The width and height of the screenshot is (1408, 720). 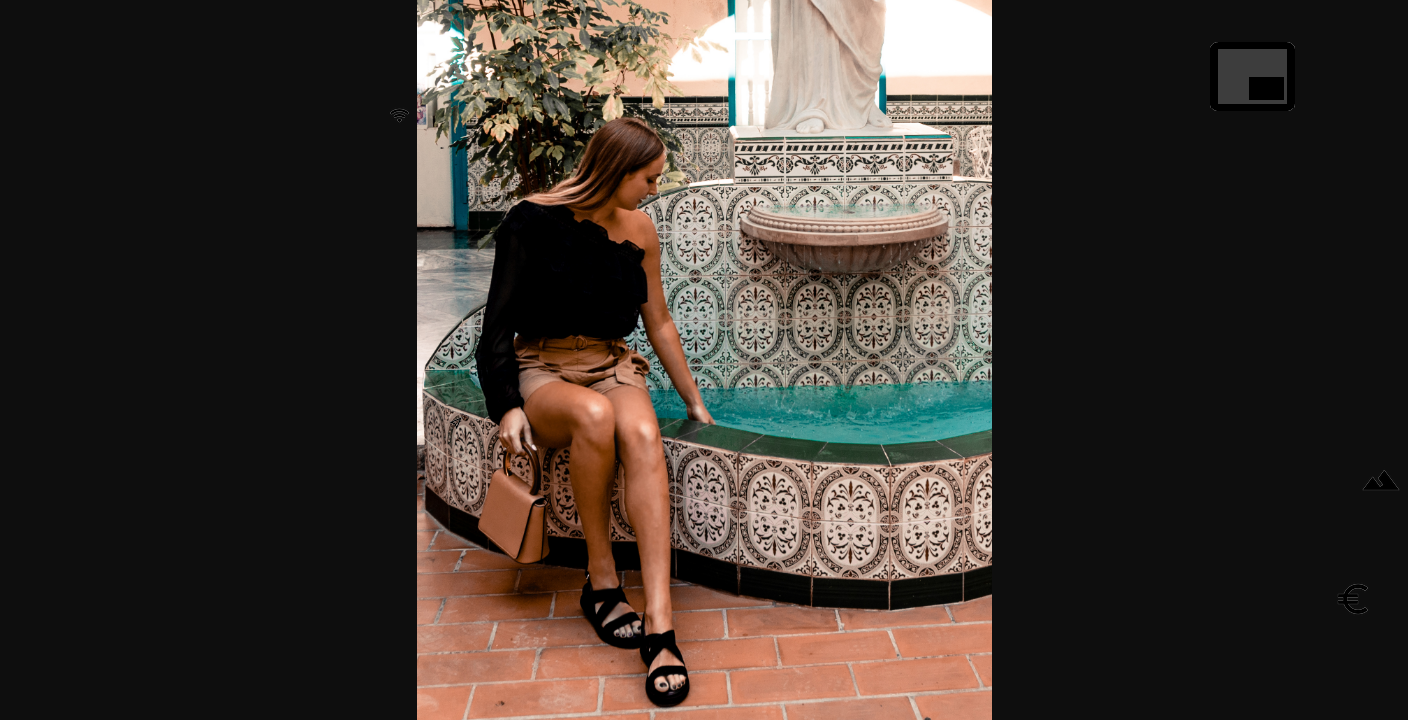 I want to click on view prices in euros, so click(x=1353, y=599).